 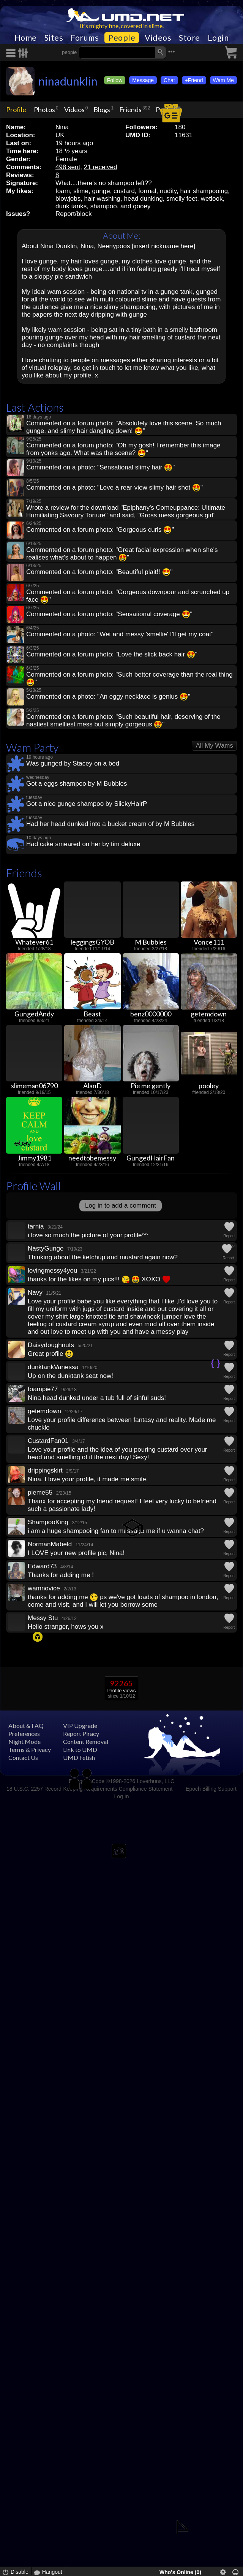 What do you see at coordinates (182, 2527) in the screenshot?
I see `flag an item for review or attention` at bounding box center [182, 2527].